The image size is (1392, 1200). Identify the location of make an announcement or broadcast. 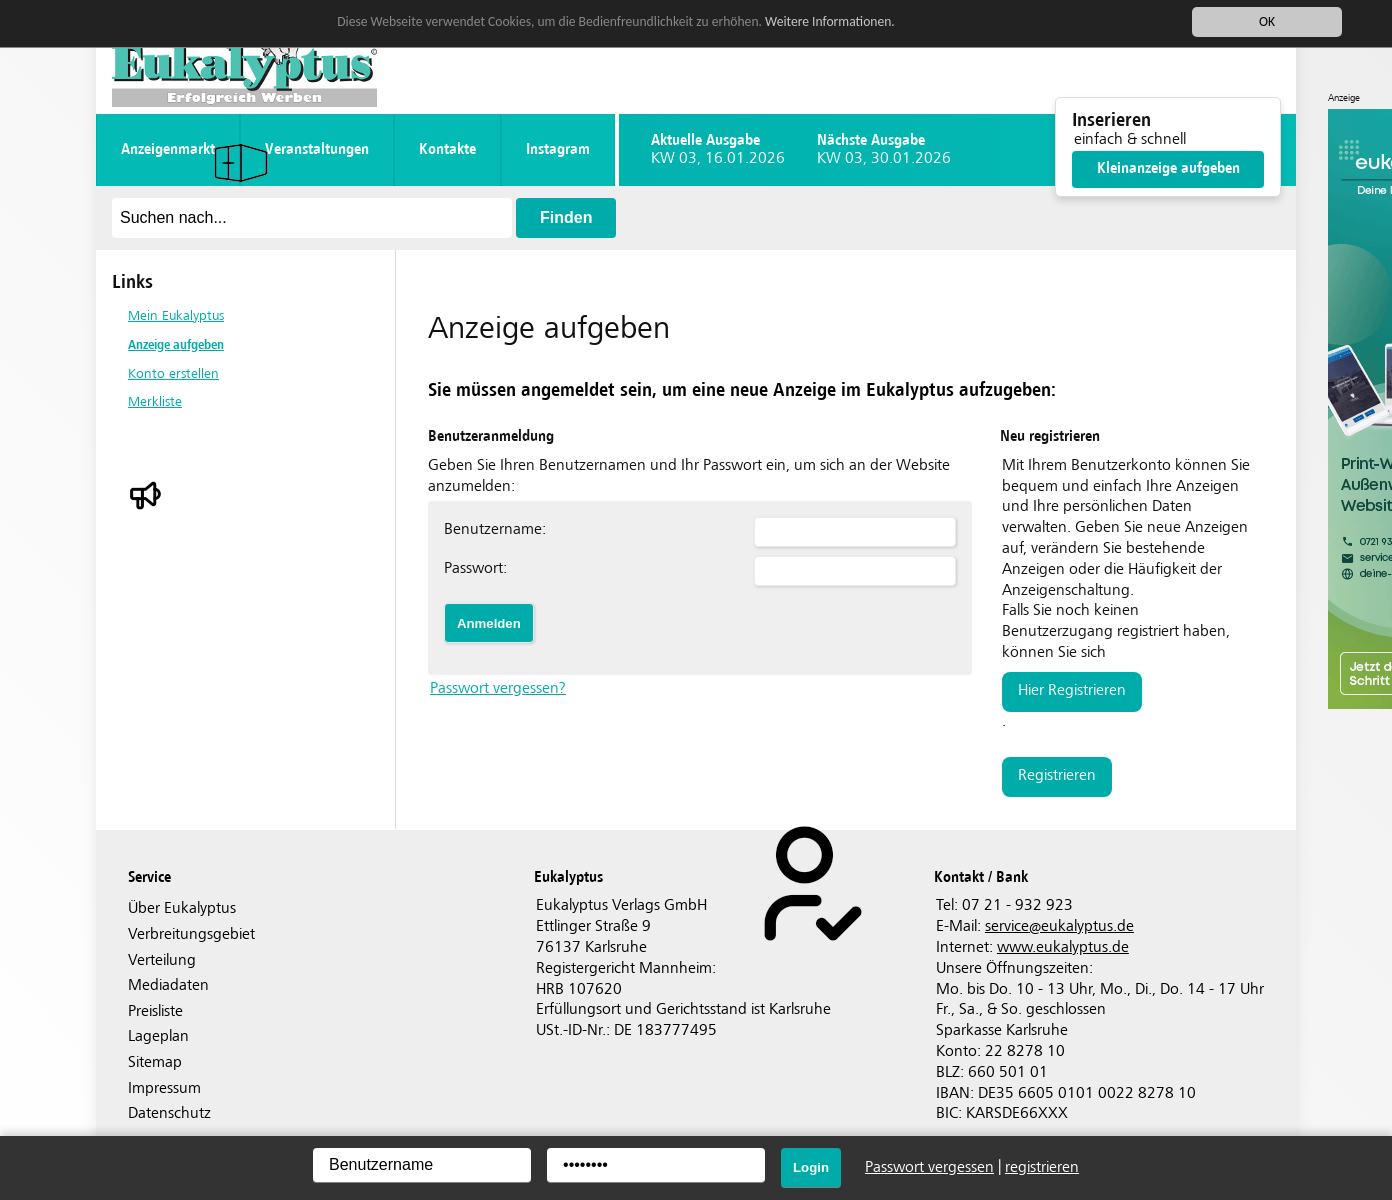
(145, 495).